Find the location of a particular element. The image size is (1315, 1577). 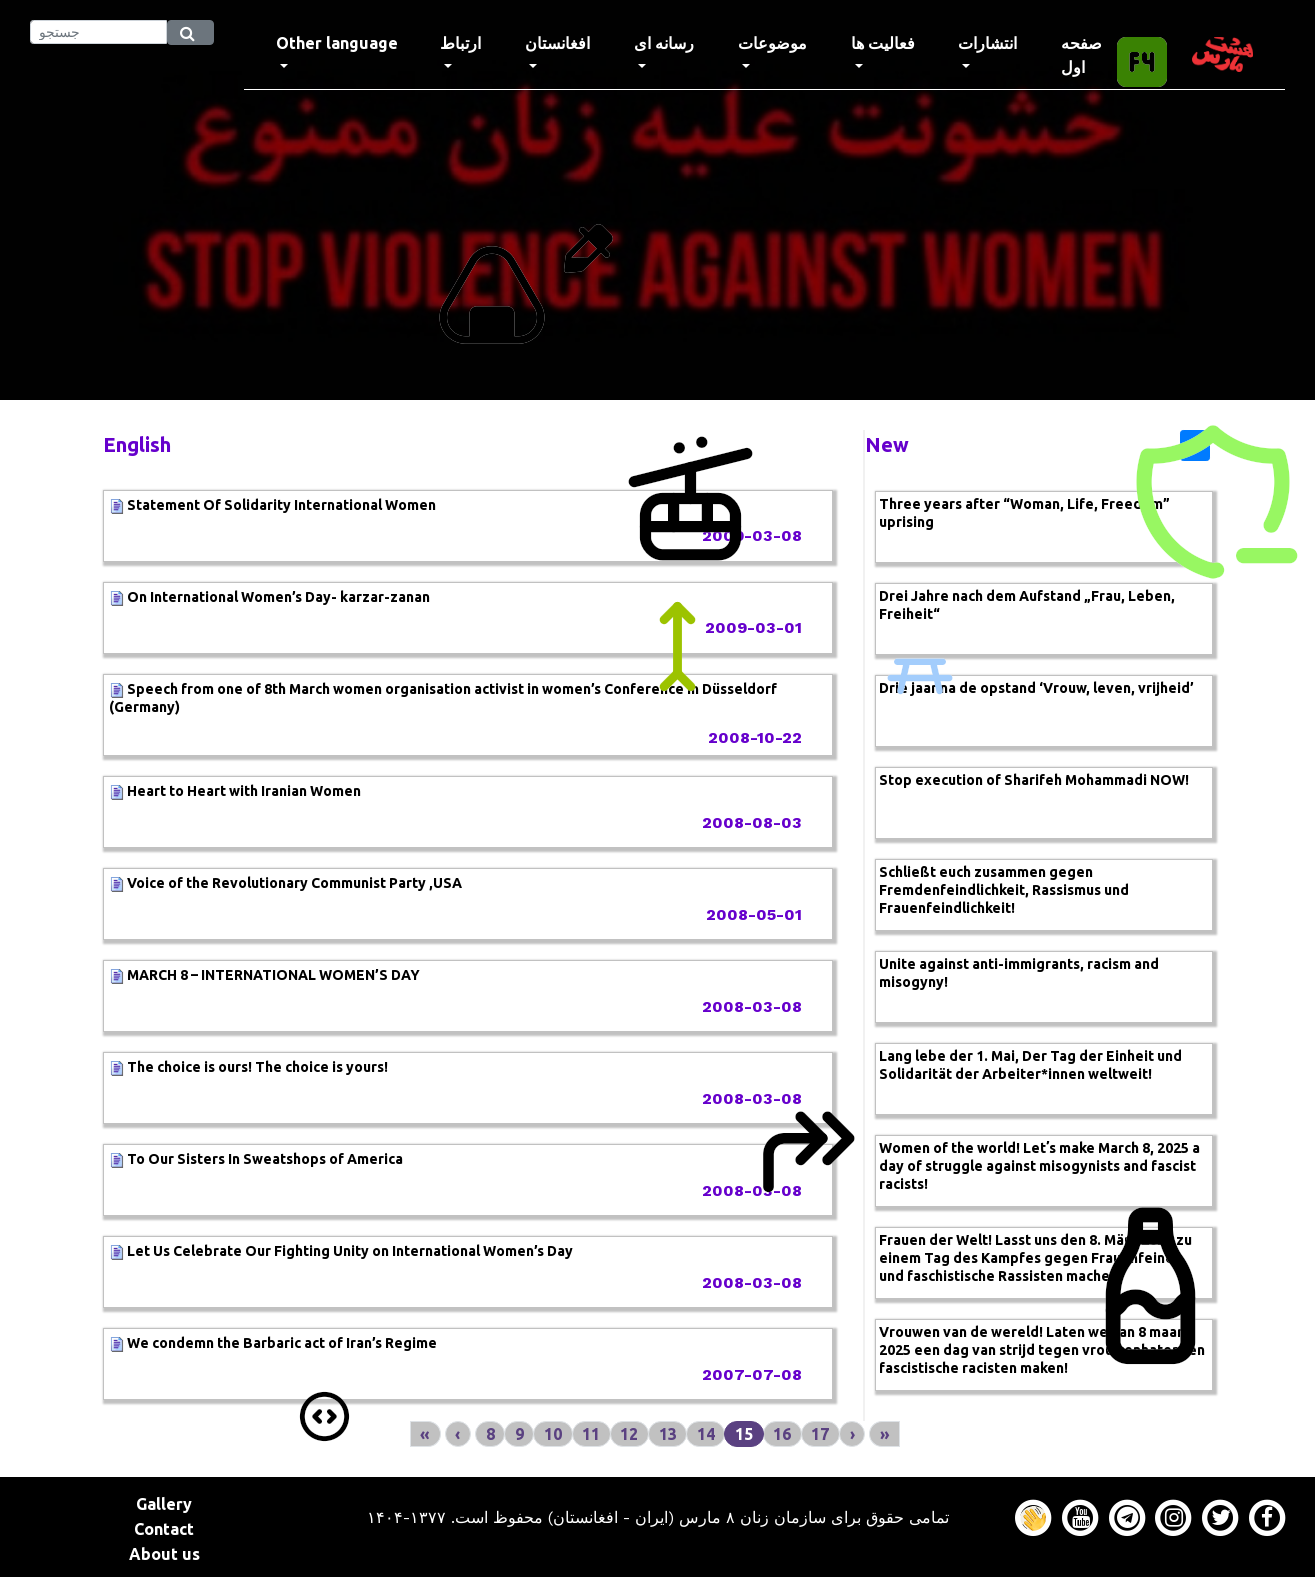

access code editor or developer tools is located at coordinates (324, 1416).